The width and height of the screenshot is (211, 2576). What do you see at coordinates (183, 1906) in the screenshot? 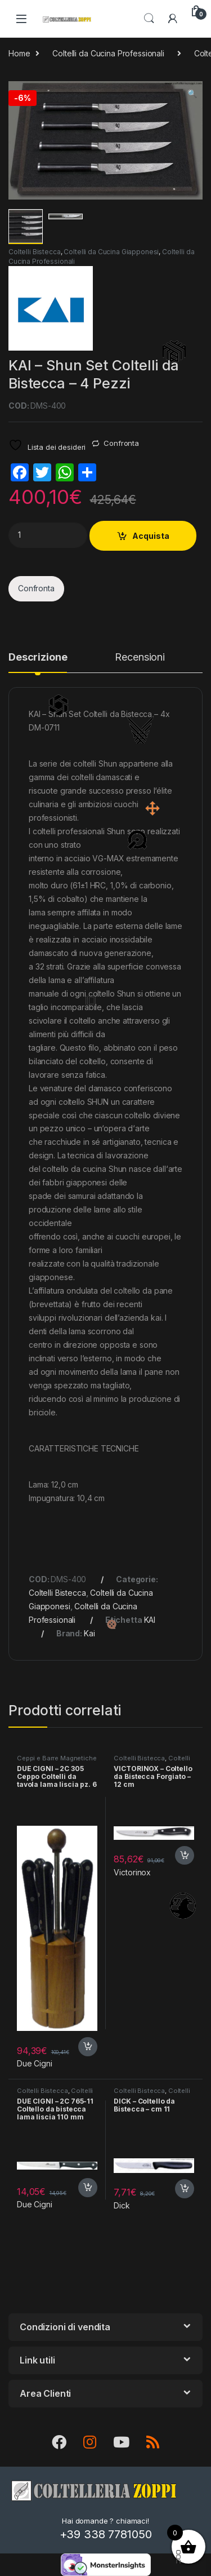
I see `vauxhall motors brand logo` at bounding box center [183, 1906].